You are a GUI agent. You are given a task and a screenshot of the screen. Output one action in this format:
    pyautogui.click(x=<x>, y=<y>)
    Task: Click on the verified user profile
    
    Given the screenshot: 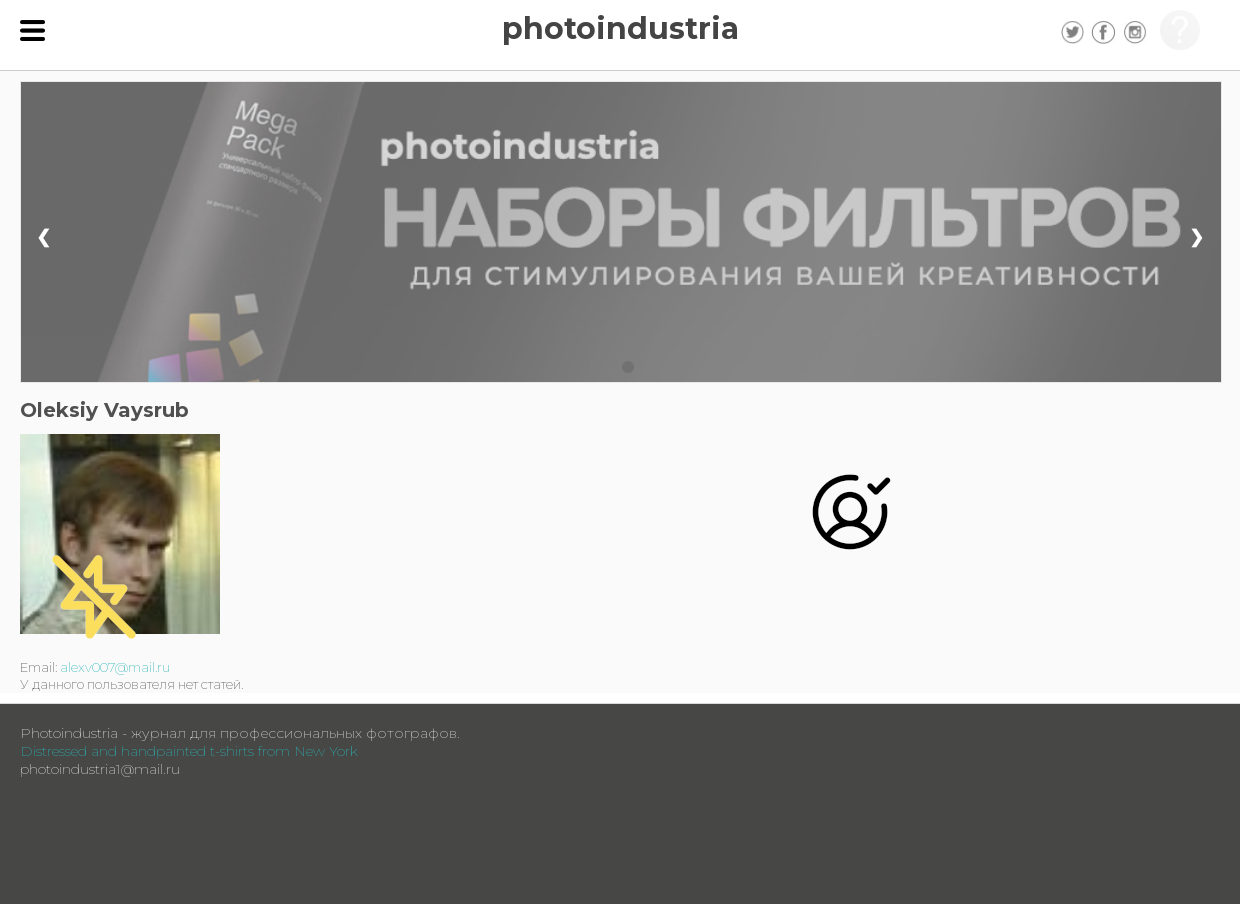 What is the action you would take?
    pyautogui.click(x=850, y=512)
    